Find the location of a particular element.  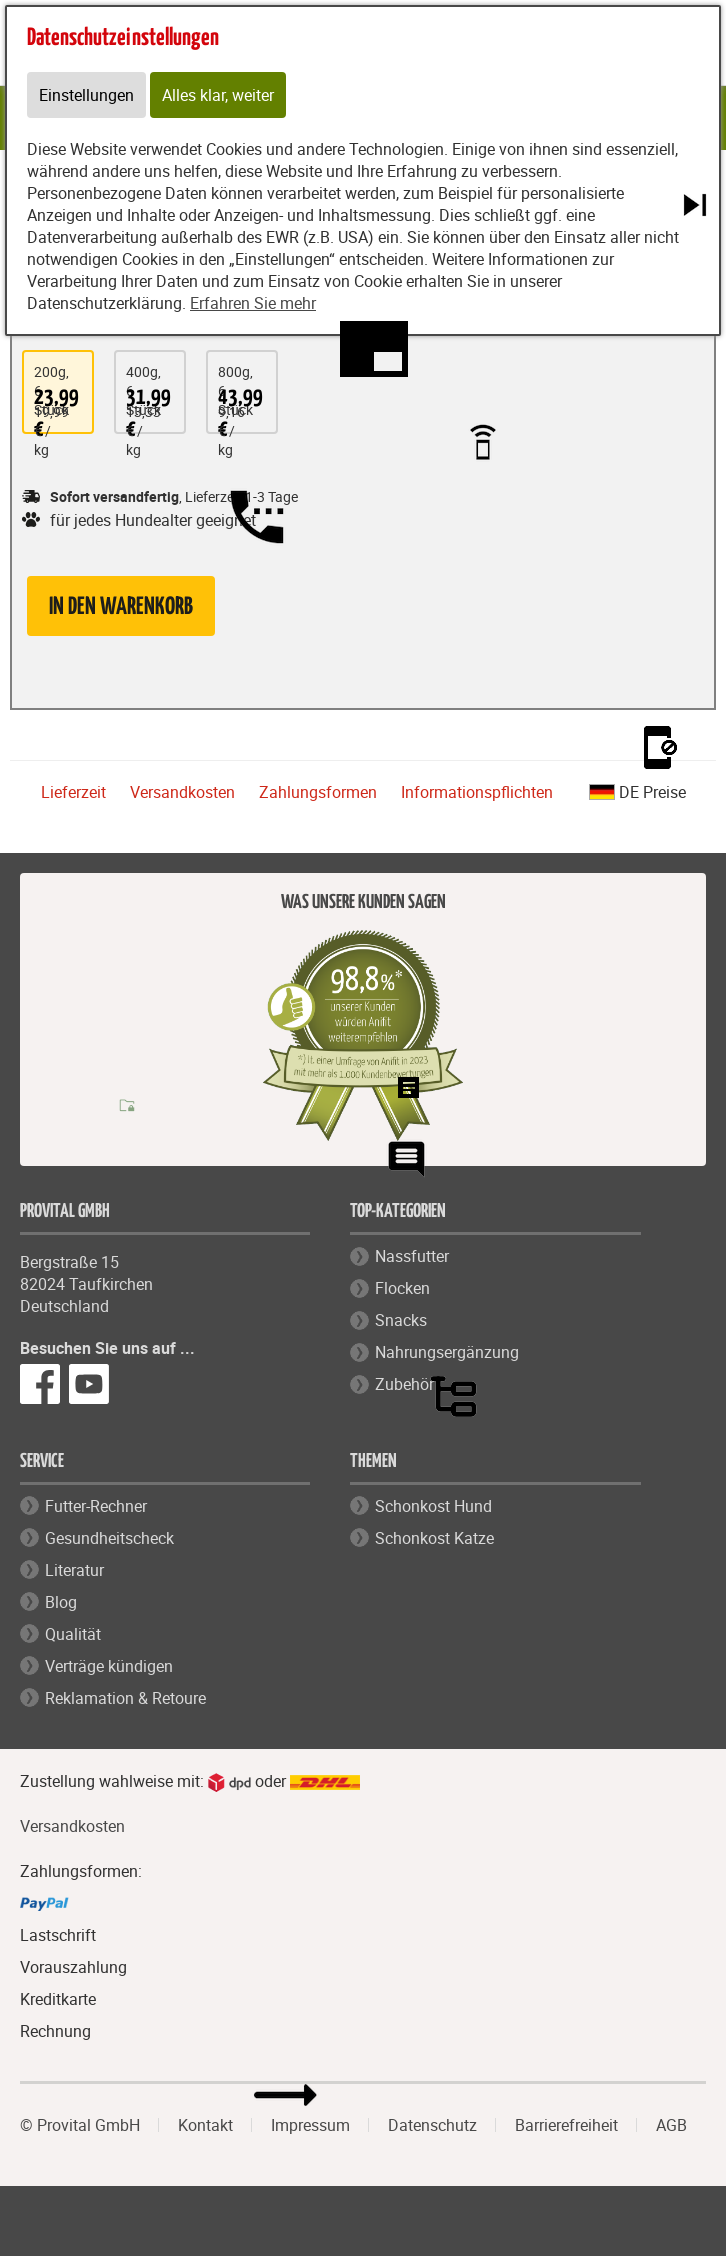

add a branding watermark to video content is located at coordinates (374, 349).